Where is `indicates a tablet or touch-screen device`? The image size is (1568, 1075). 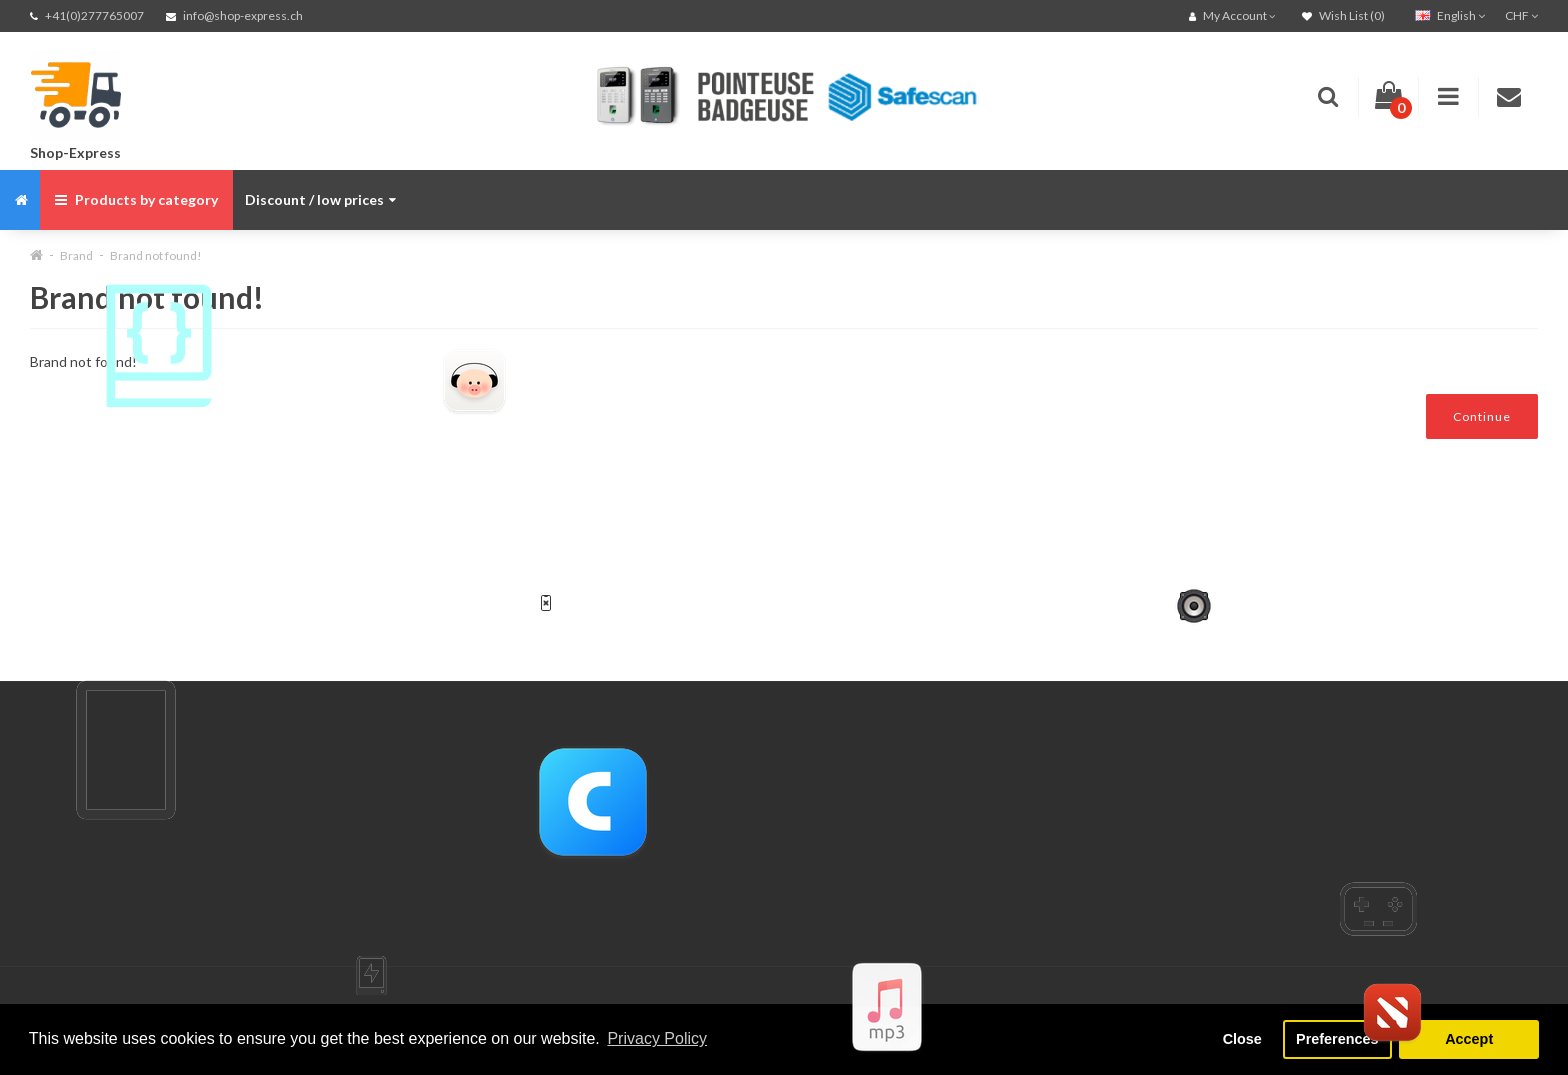 indicates a tablet or touch-screen device is located at coordinates (126, 750).